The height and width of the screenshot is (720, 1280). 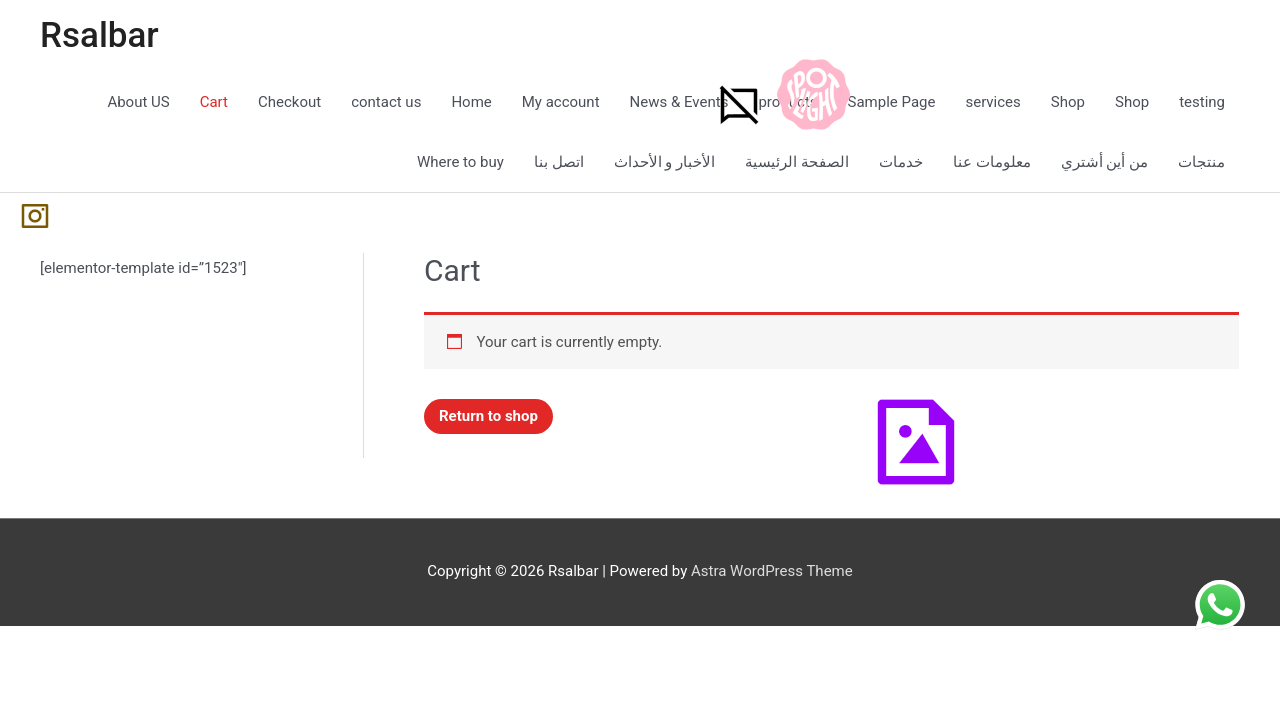 I want to click on spotlight app logo, so click(x=813, y=94).